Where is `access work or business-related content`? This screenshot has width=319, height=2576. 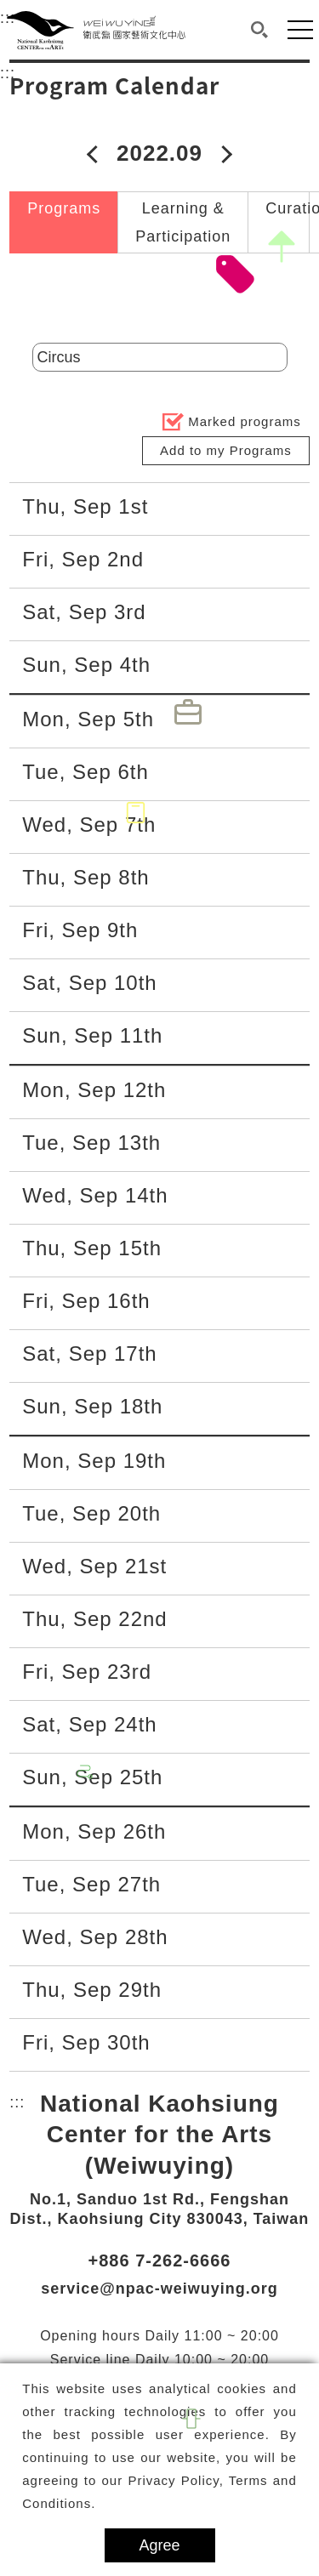 access work or business-related content is located at coordinates (188, 713).